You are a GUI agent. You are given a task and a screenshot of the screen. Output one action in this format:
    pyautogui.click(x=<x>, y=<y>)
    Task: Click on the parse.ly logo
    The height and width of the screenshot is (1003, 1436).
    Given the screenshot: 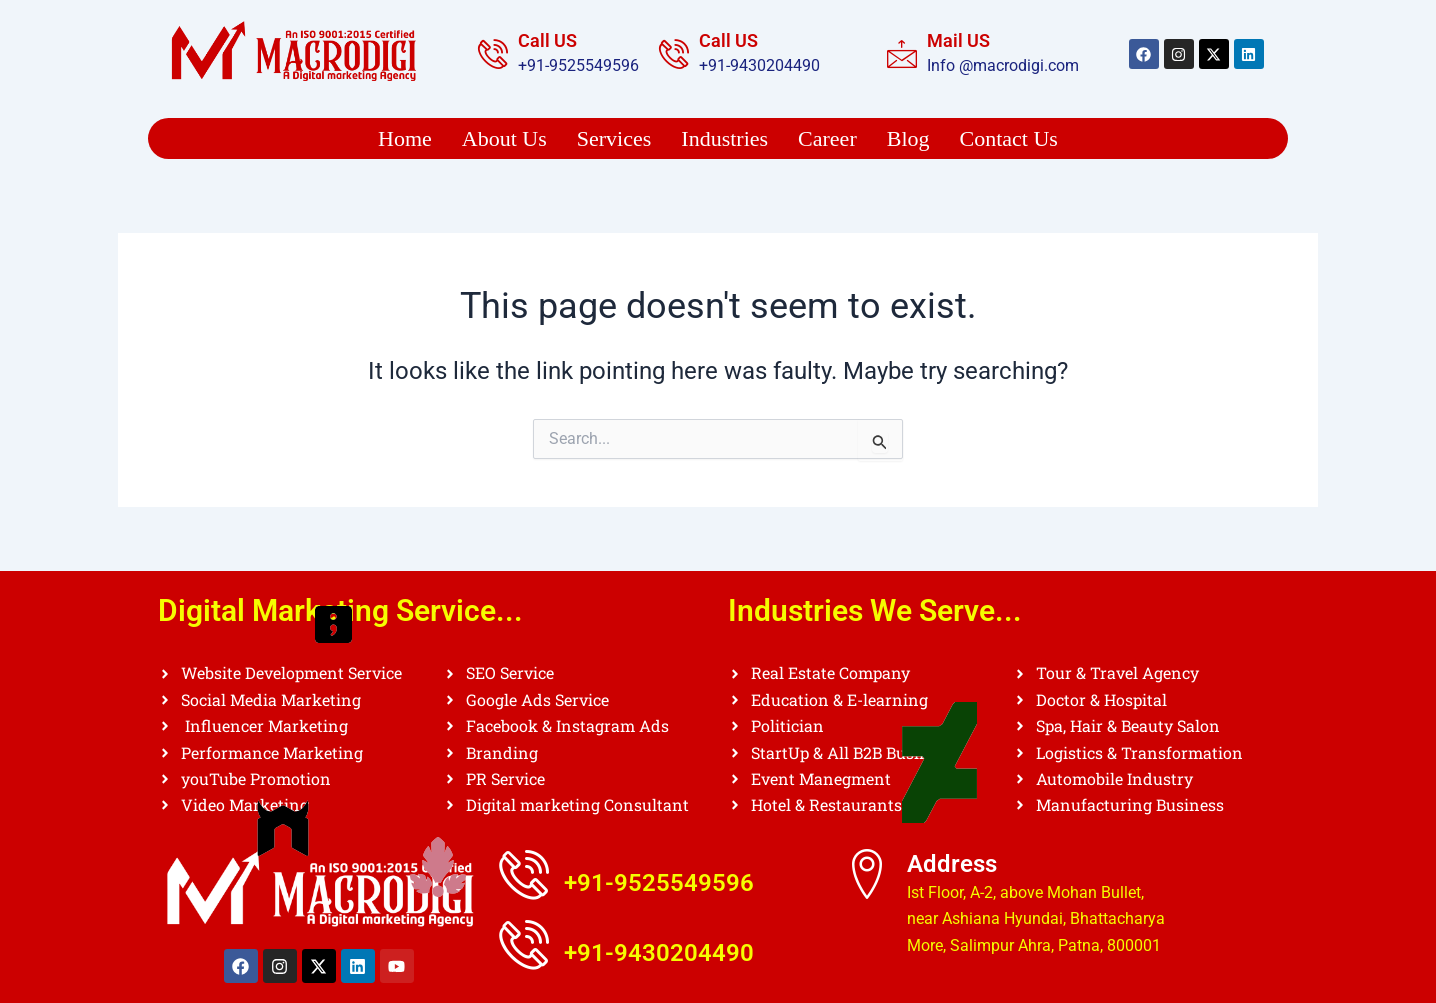 What is the action you would take?
    pyautogui.click(x=438, y=867)
    